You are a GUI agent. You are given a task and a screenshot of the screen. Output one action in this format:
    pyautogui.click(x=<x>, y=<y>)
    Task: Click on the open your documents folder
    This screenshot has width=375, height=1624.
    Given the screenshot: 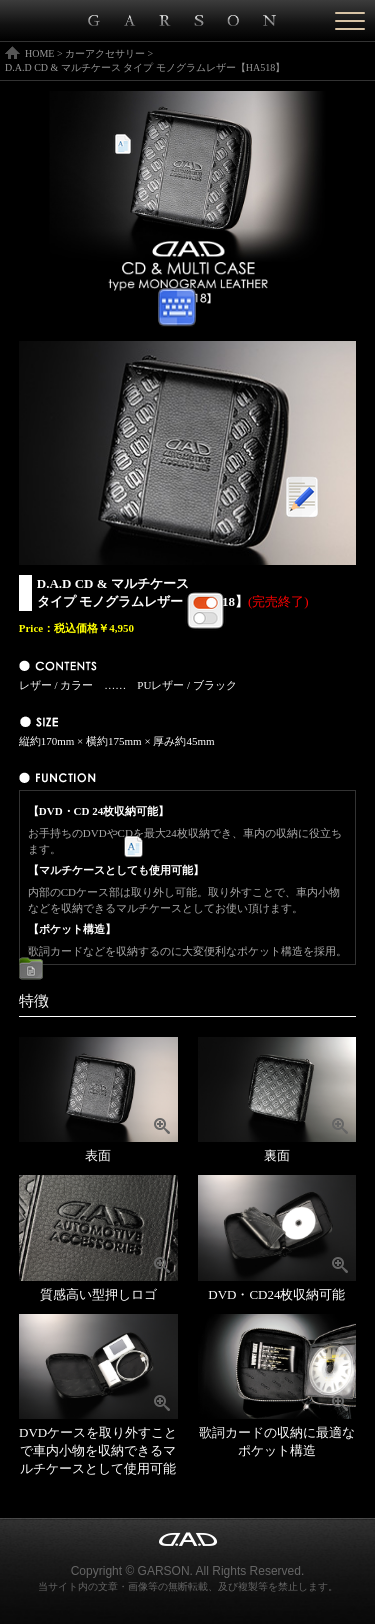 What is the action you would take?
    pyautogui.click(x=31, y=968)
    